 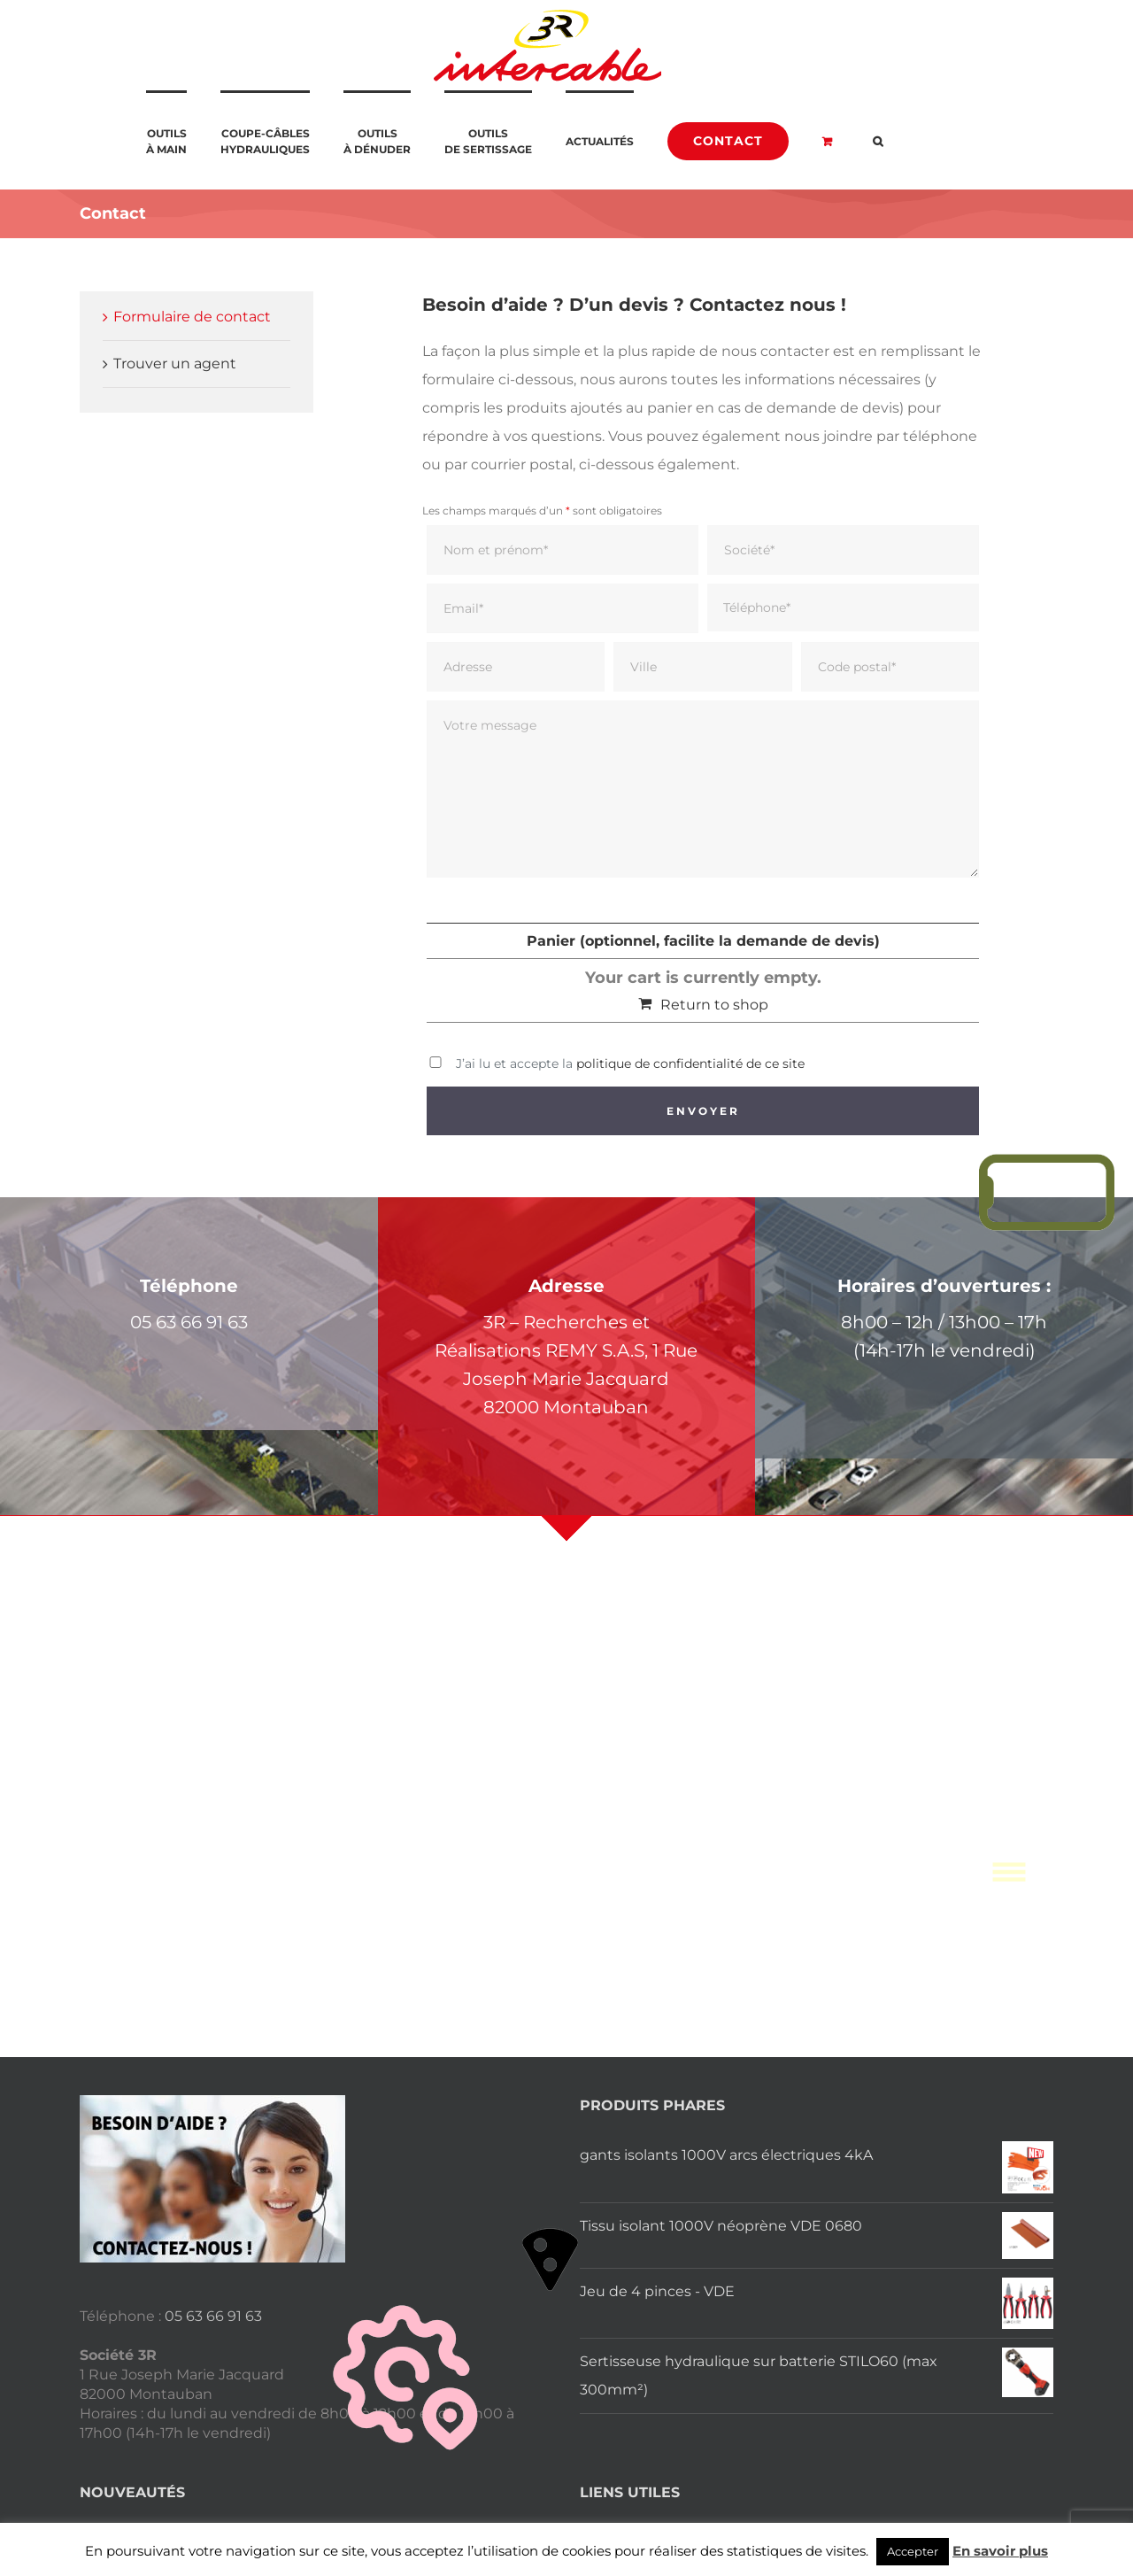 I want to click on pin settings to a specific location, so click(x=402, y=2374).